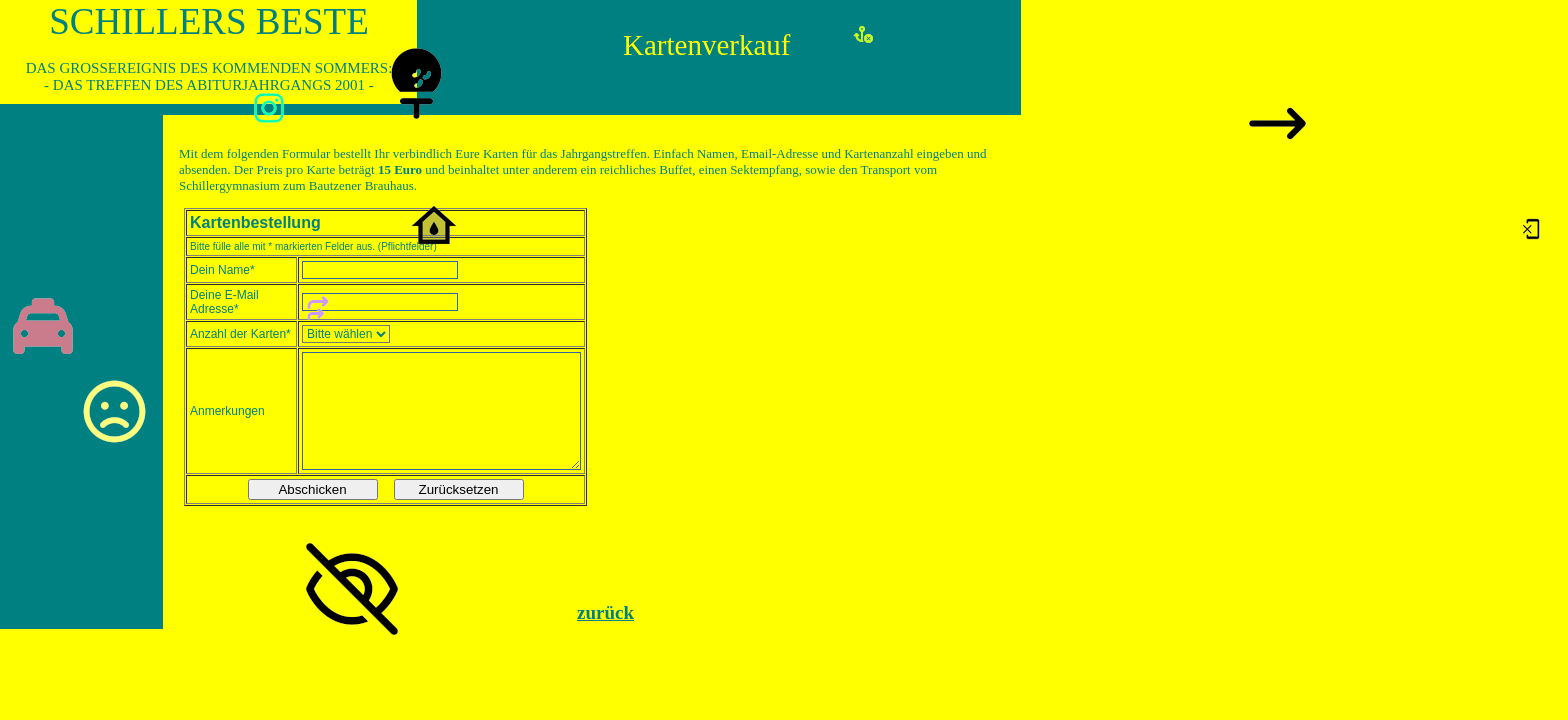 Image resolution: width=1568 pixels, height=720 pixels. What do you see at coordinates (114, 411) in the screenshot?
I see `indicate negative feedback or dissatisfaction` at bounding box center [114, 411].